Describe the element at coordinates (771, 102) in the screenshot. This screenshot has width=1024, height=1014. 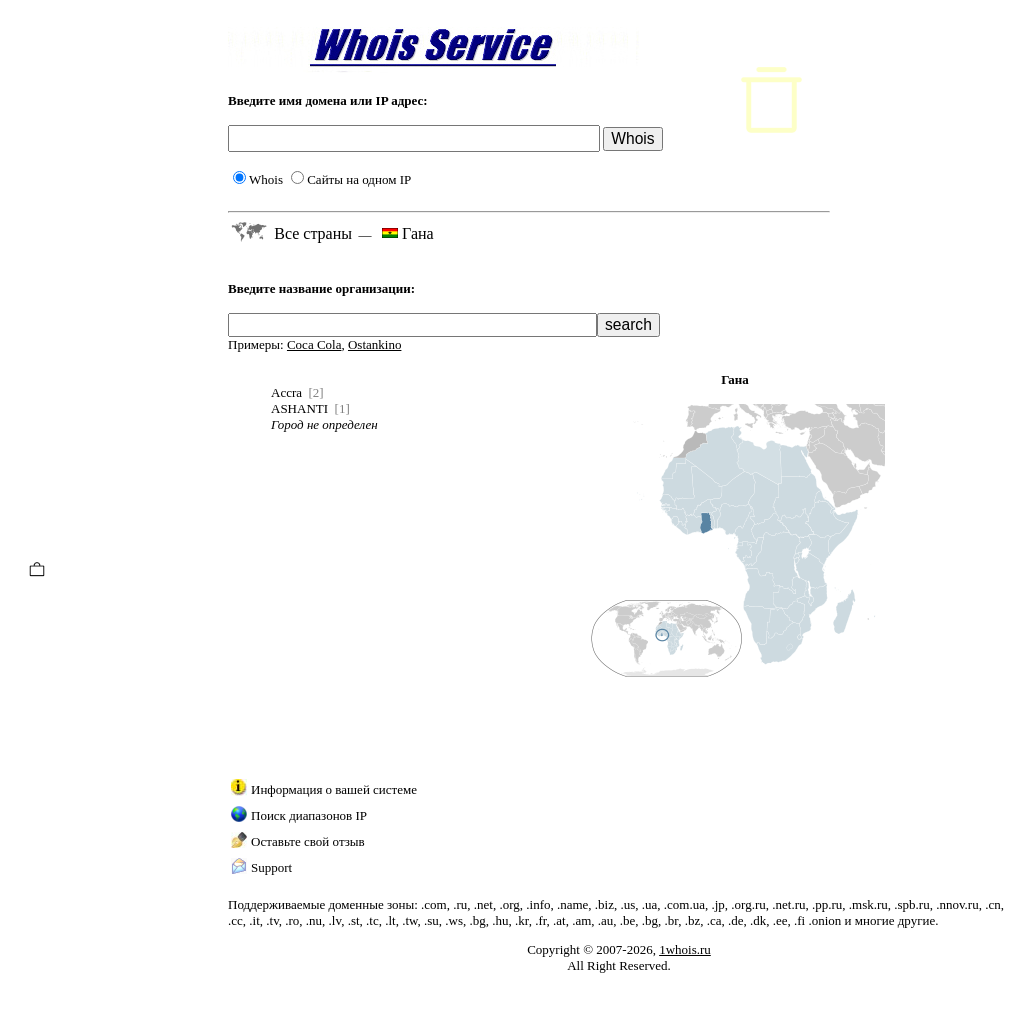
I see `delete an item` at that location.